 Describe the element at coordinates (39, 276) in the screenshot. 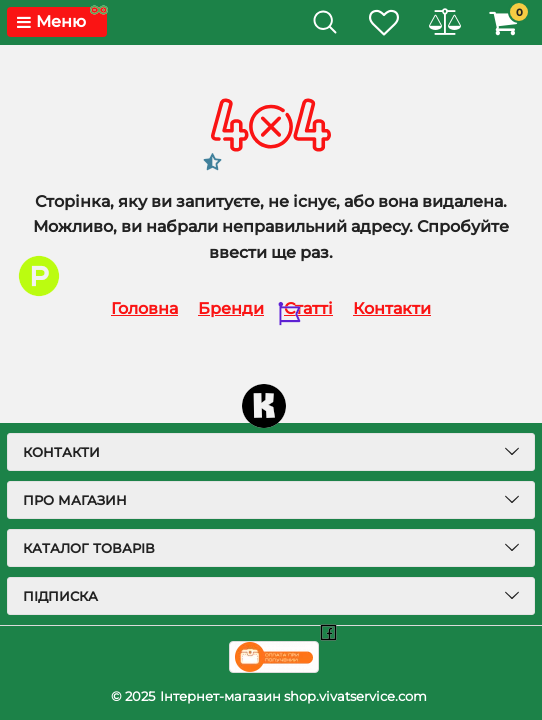

I see `visit product hunt website or app` at that location.